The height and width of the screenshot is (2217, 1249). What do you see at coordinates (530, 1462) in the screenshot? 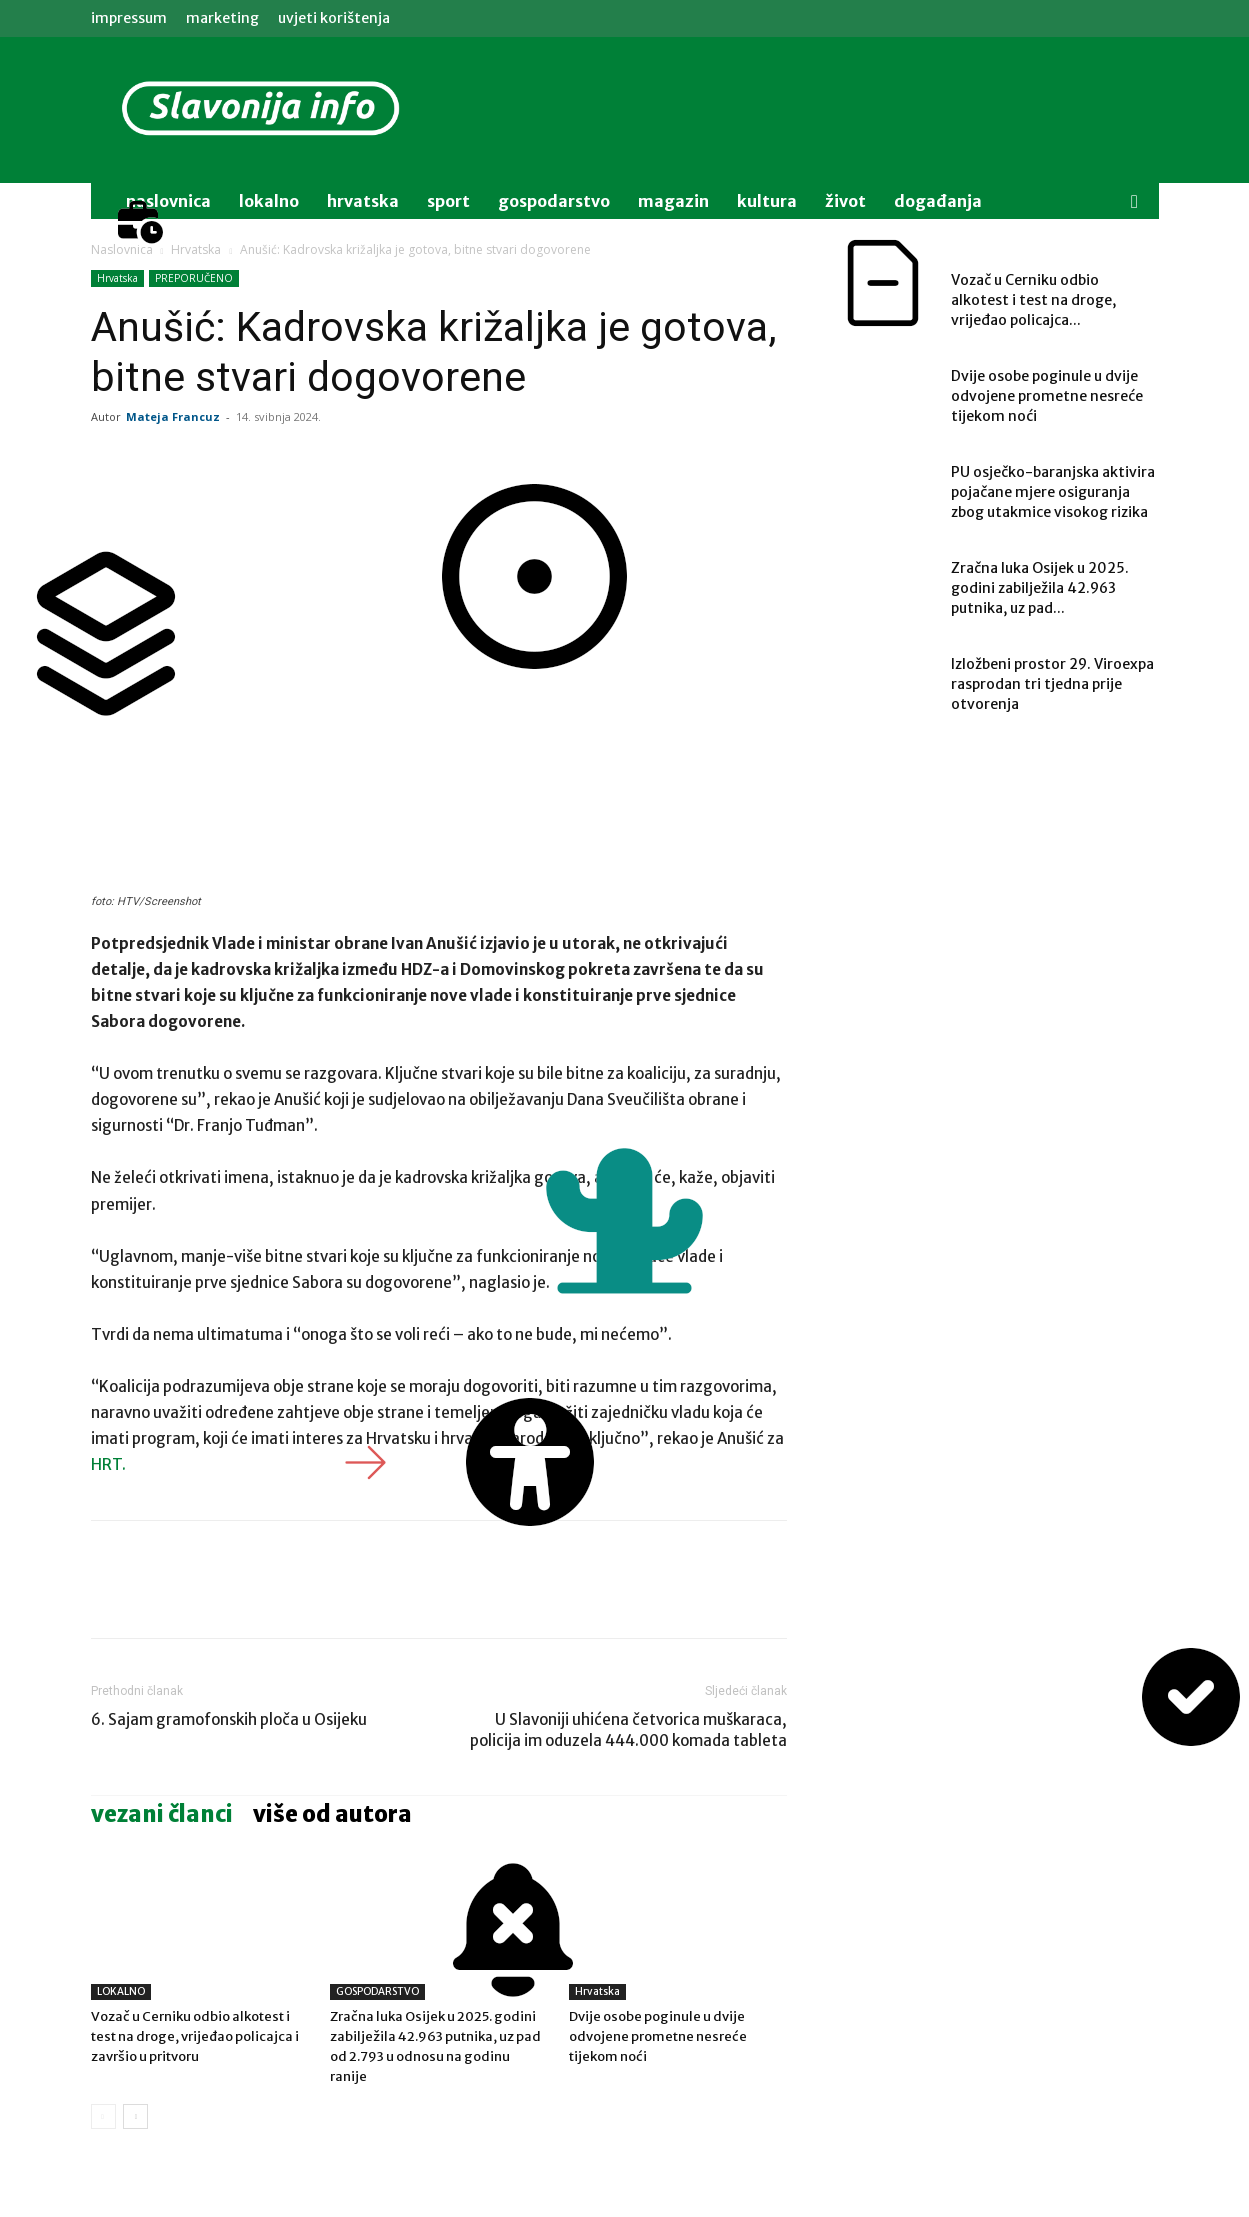
I see `enable accessibility features` at bounding box center [530, 1462].